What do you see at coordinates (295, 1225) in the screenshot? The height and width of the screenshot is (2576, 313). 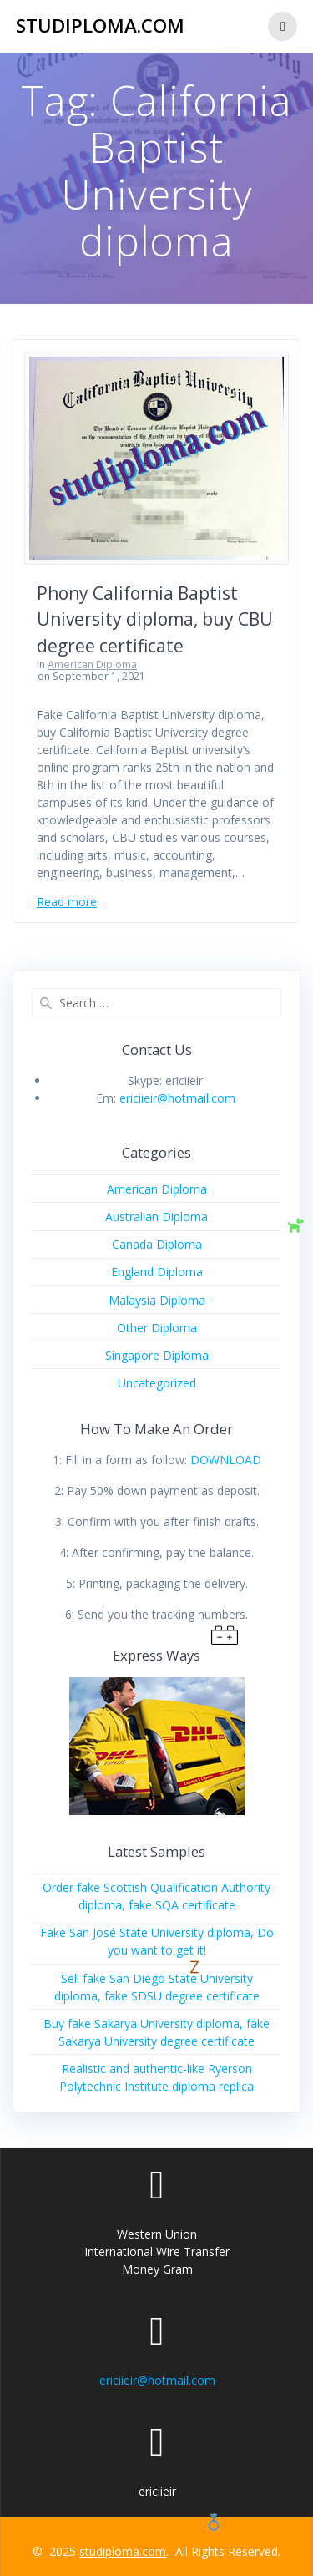 I see `view pet-related services or features` at bounding box center [295, 1225].